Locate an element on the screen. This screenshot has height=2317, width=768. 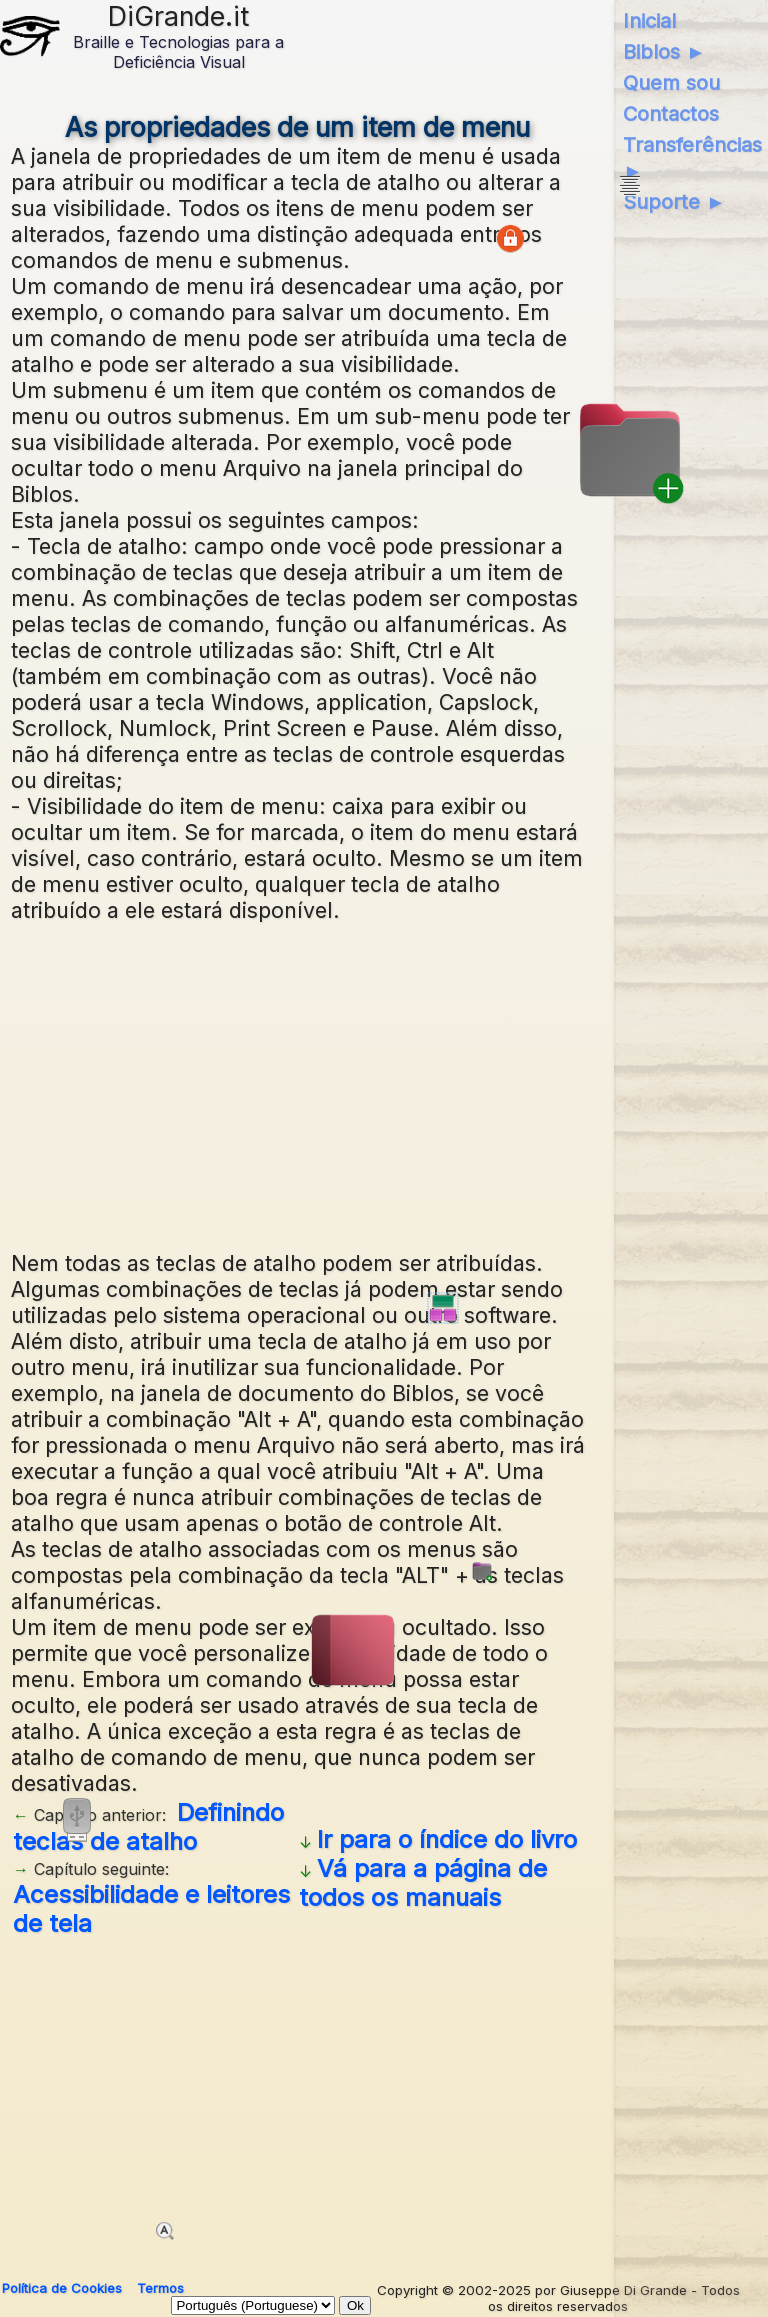
search for text within a document is located at coordinates (165, 2231).